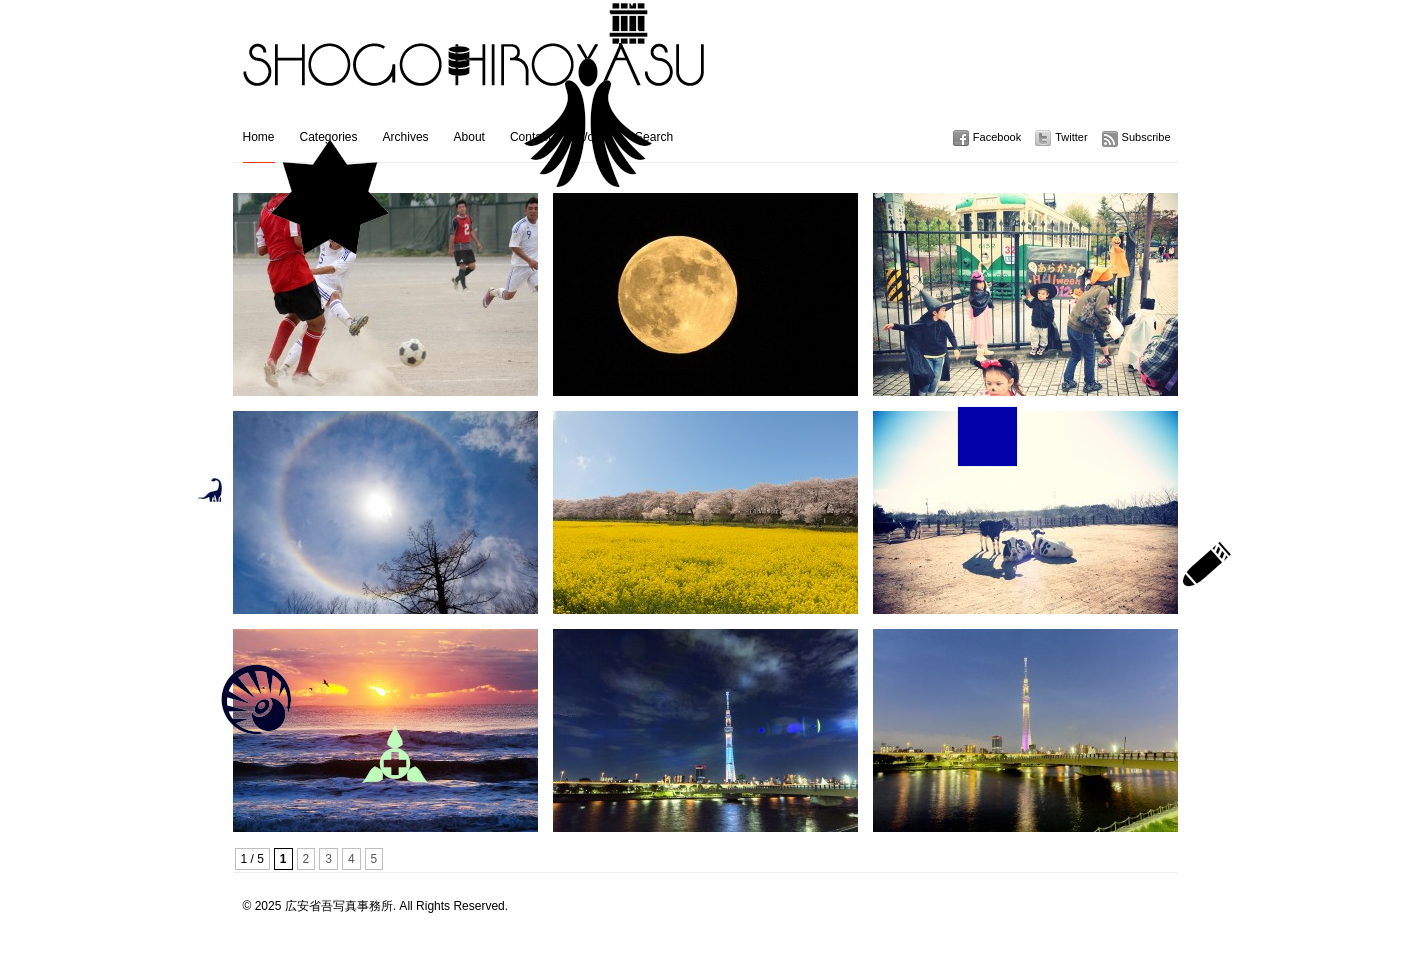 The width and height of the screenshot is (1410, 953). Describe the element at coordinates (395, 754) in the screenshot. I see `indicates advanced or level three achievement status` at that location.